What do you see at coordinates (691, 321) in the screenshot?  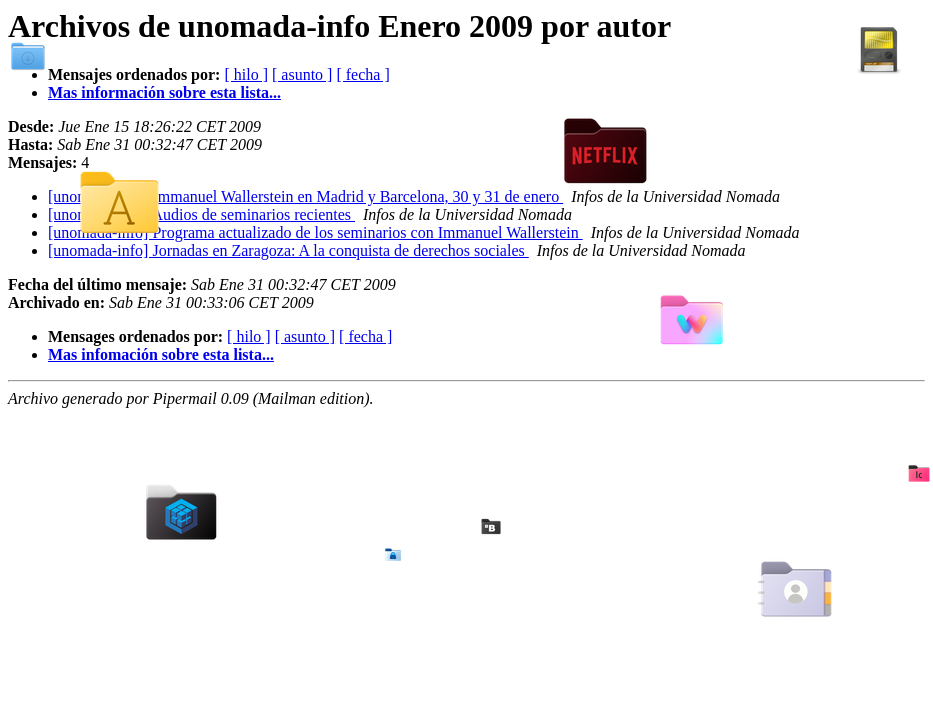 I see `open wondershare creative center folder` at bounding box center [691, 321].